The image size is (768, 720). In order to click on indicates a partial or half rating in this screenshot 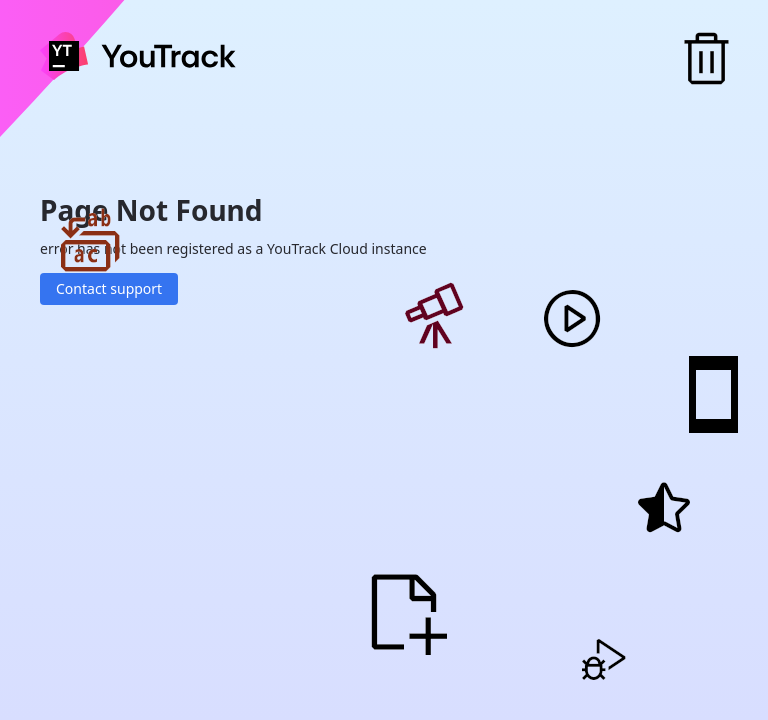, I will do `click(664, 508)`.